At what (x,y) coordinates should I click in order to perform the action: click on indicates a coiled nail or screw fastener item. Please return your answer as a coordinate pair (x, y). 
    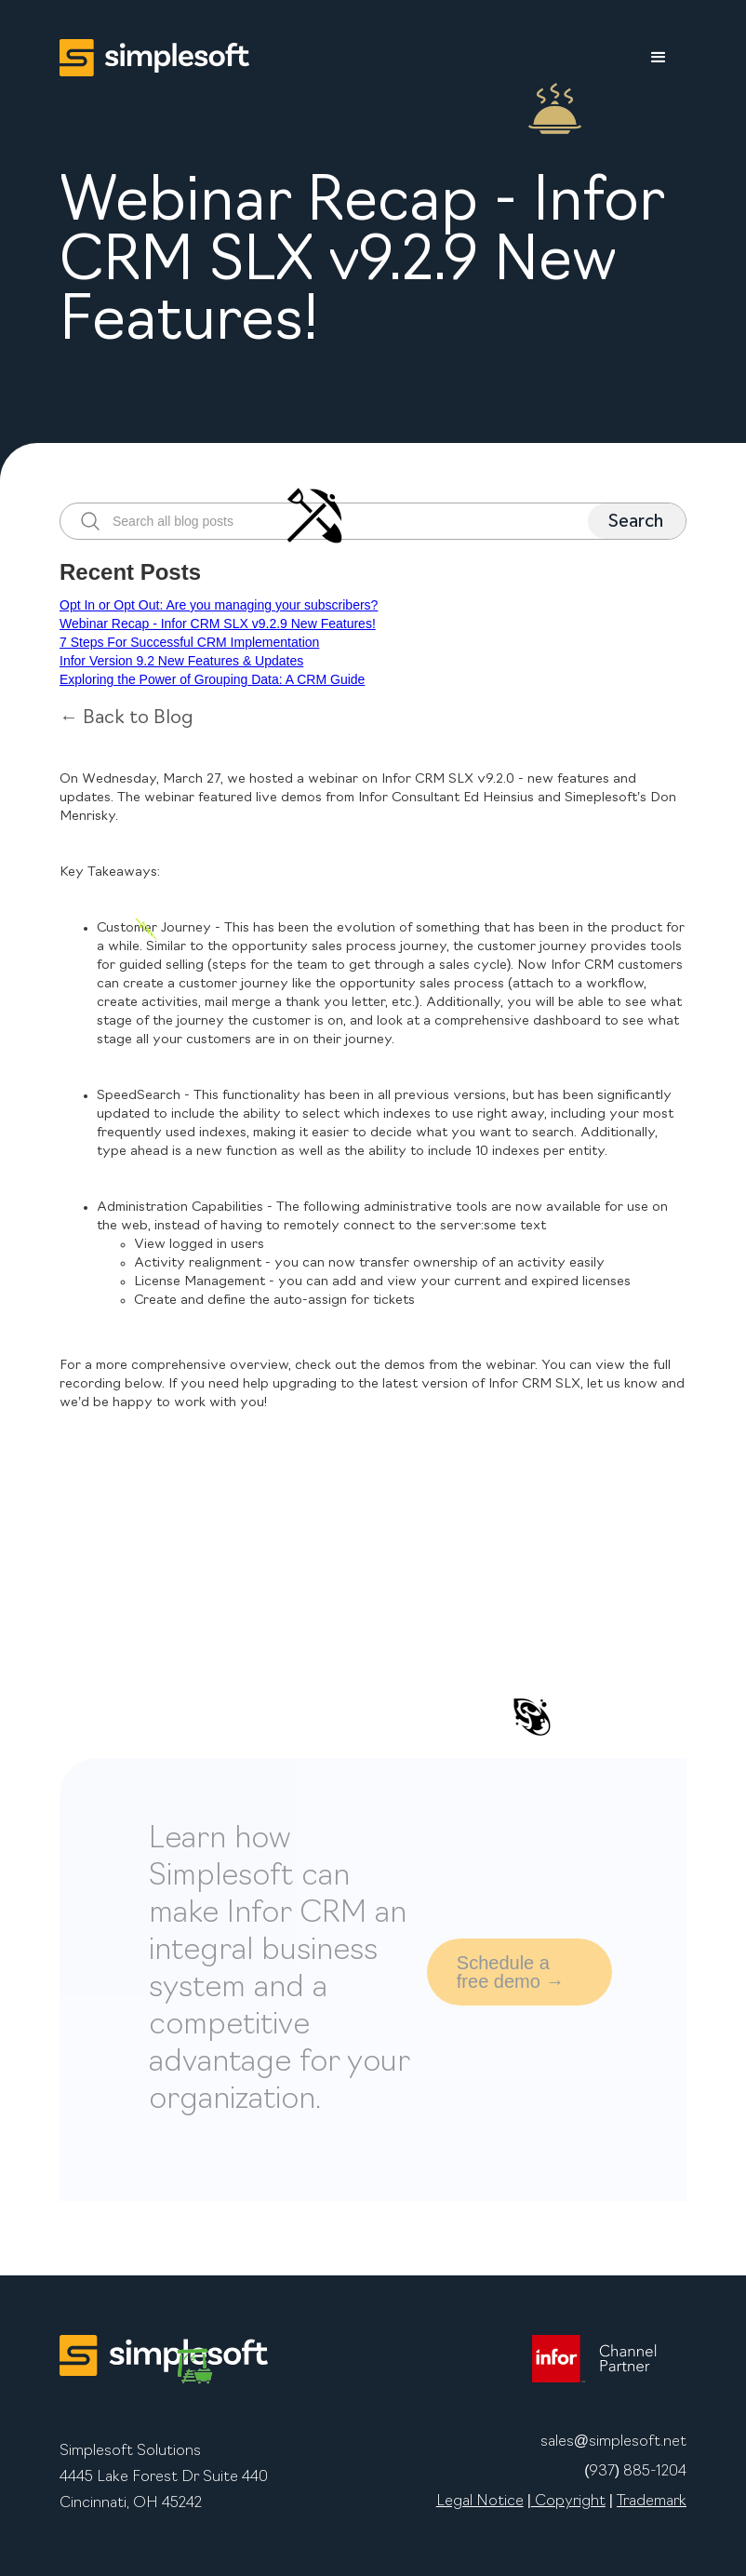
    Looking at the image, I should click on (146, 929).